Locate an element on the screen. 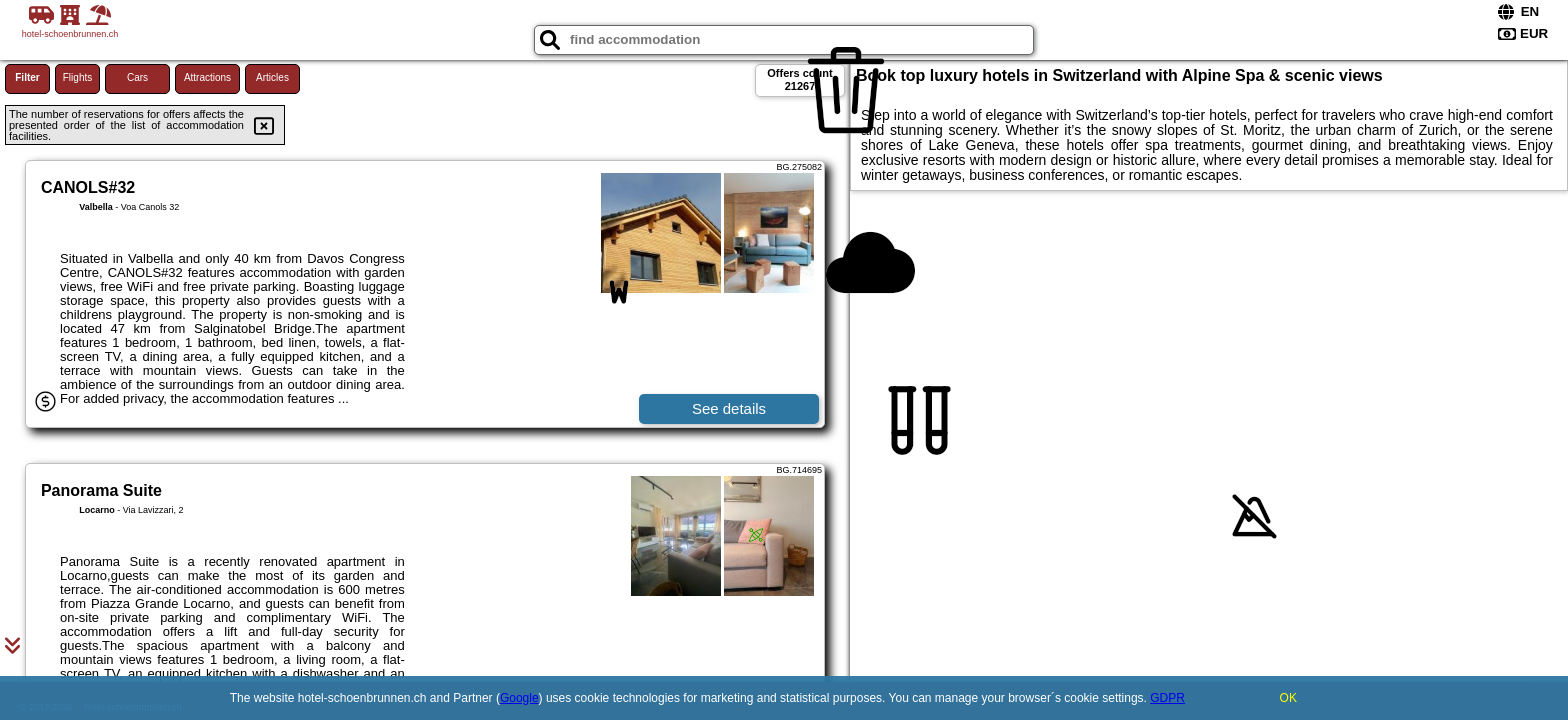 The width and height of the screenshot is (1568, 720). view account balance or financial information is located at coordinates (45, 401).